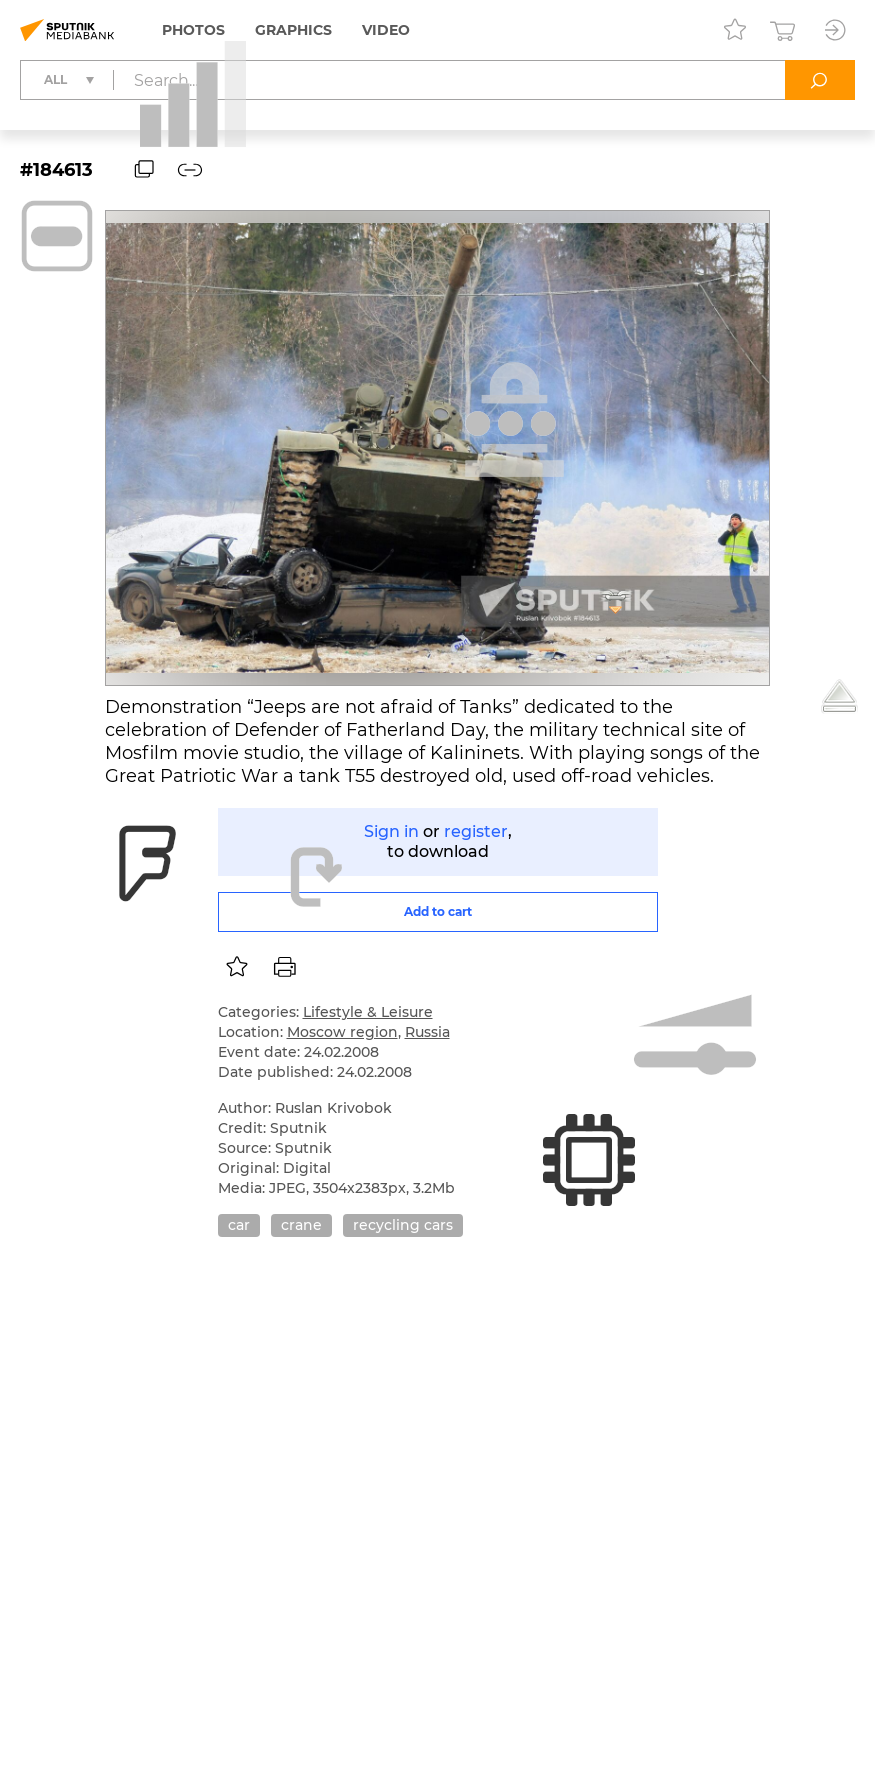 Image resolution: width=875 pixels, height=1773 pixels. Describe the element at coordinates (57, 236) in the screenshot. I see `indicates a partially selected or indeterminate checkbox state` at that location.